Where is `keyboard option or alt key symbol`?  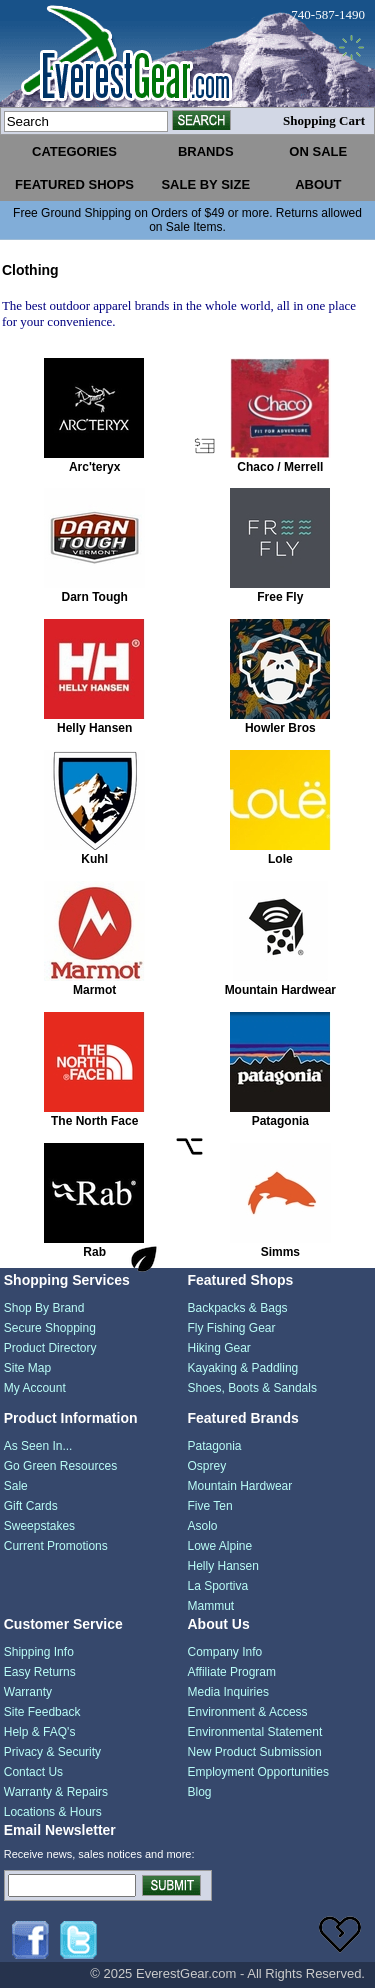
keyboard option or alt key symbol is located at coordinates (189, 1145).